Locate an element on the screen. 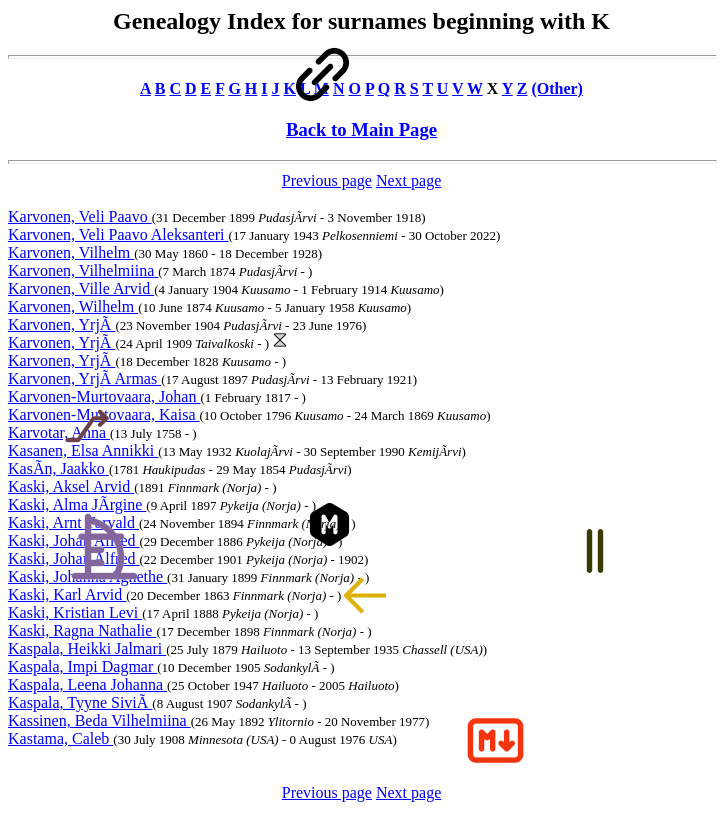 Image resolution: width=723 pixels, height=828 pixels. view upward trend or growth is located at coordinates (87, 427).